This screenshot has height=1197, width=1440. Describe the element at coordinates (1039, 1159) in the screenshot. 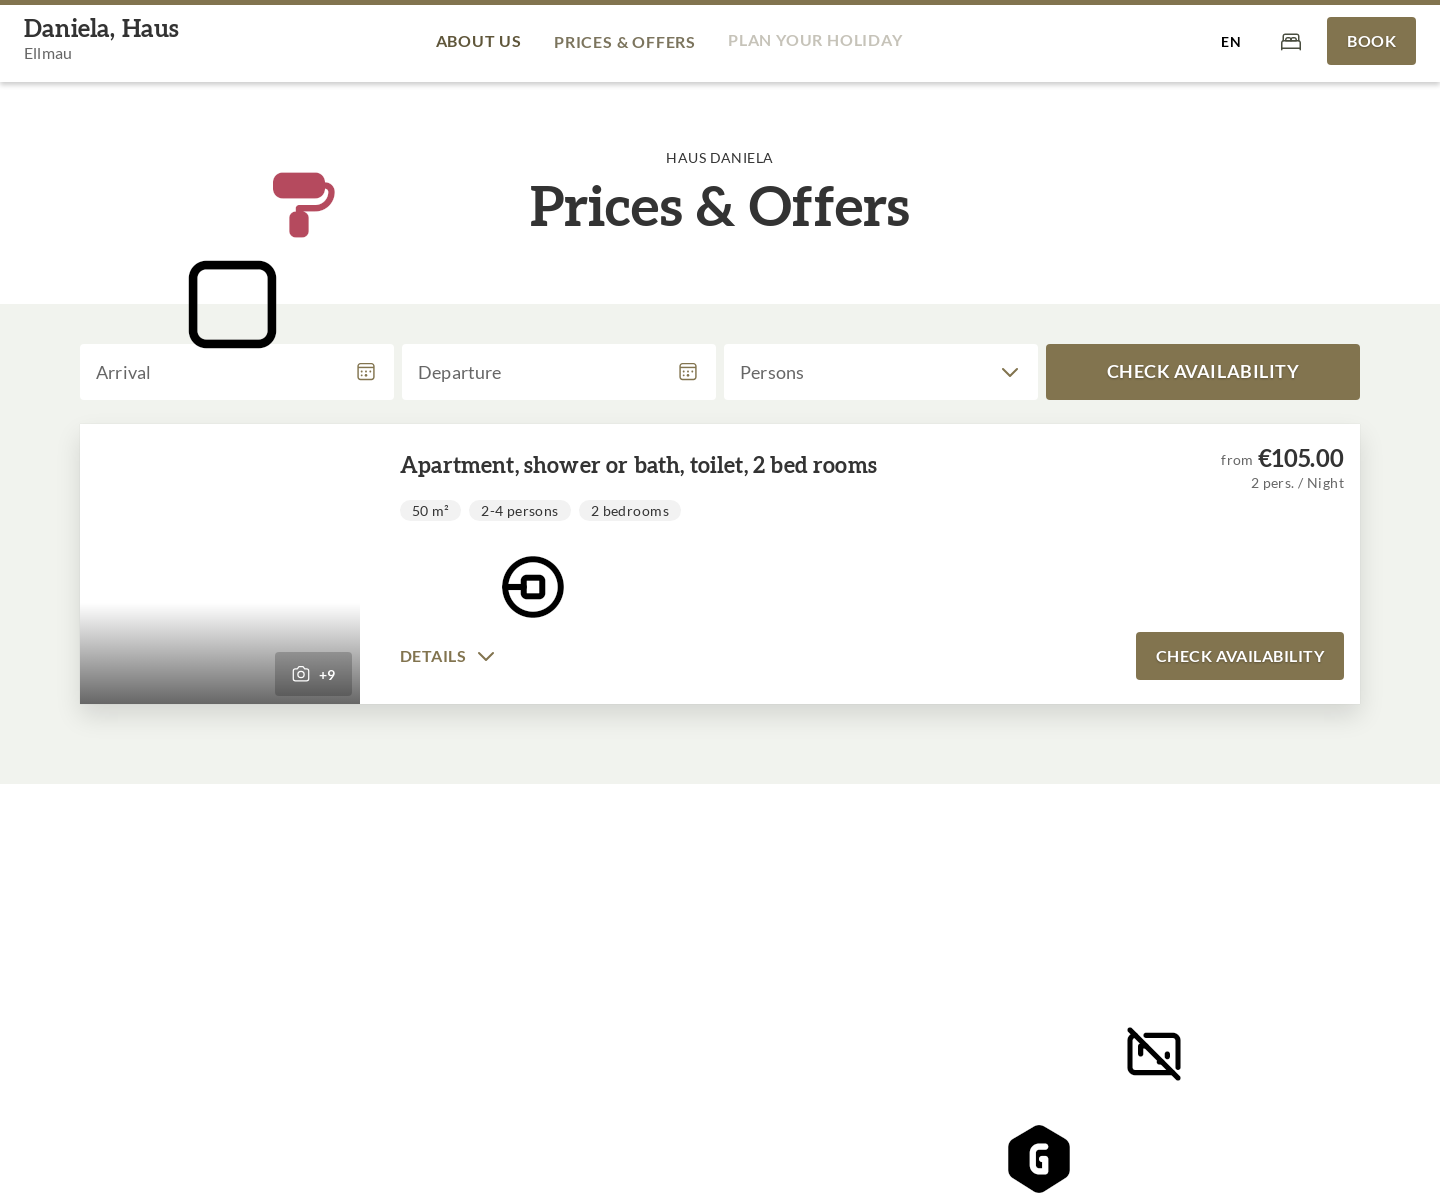

I see `google or g-suite related service` at that location.